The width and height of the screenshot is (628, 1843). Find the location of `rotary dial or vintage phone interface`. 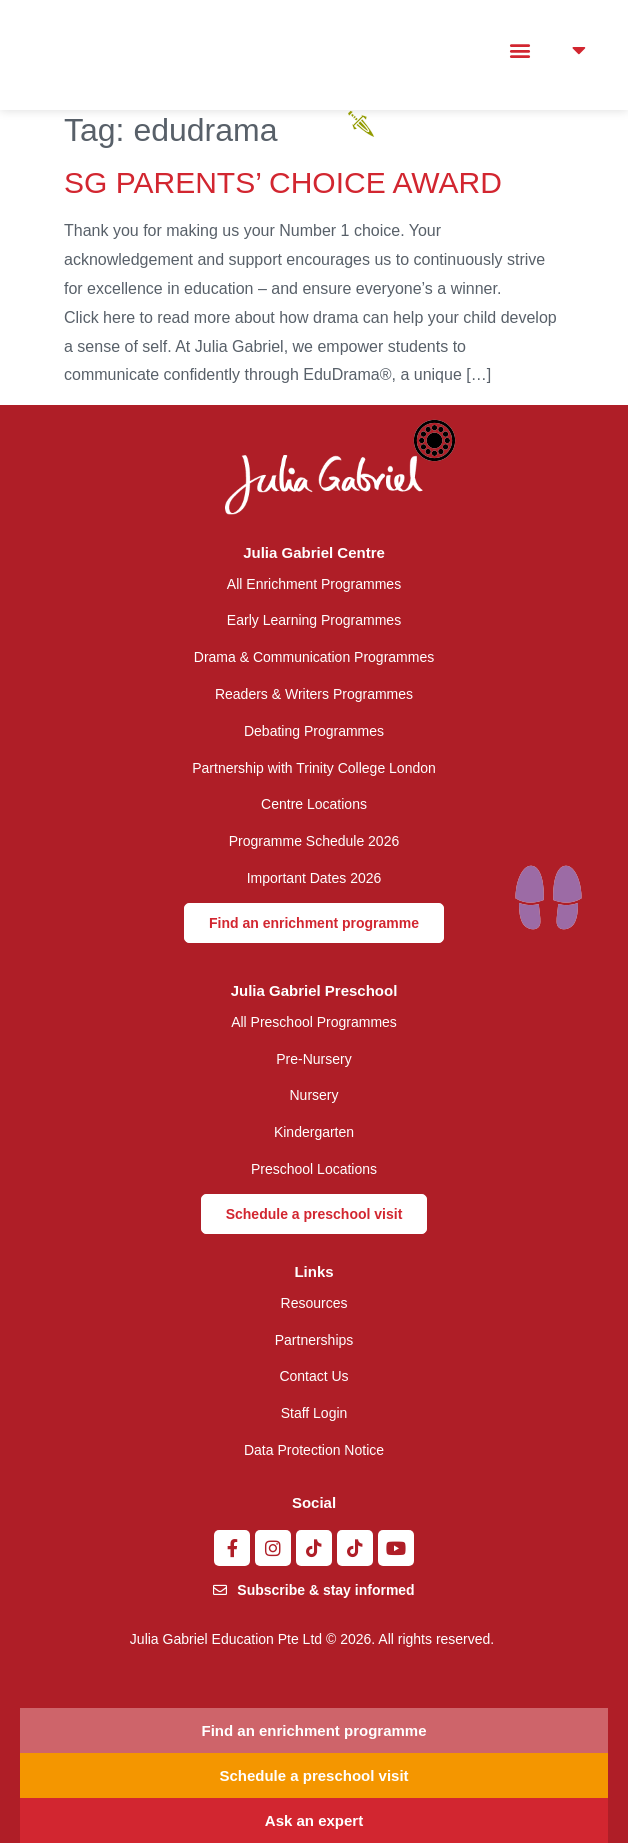

rotary dial or vintage phone interface is located at coordinates (434, 440).